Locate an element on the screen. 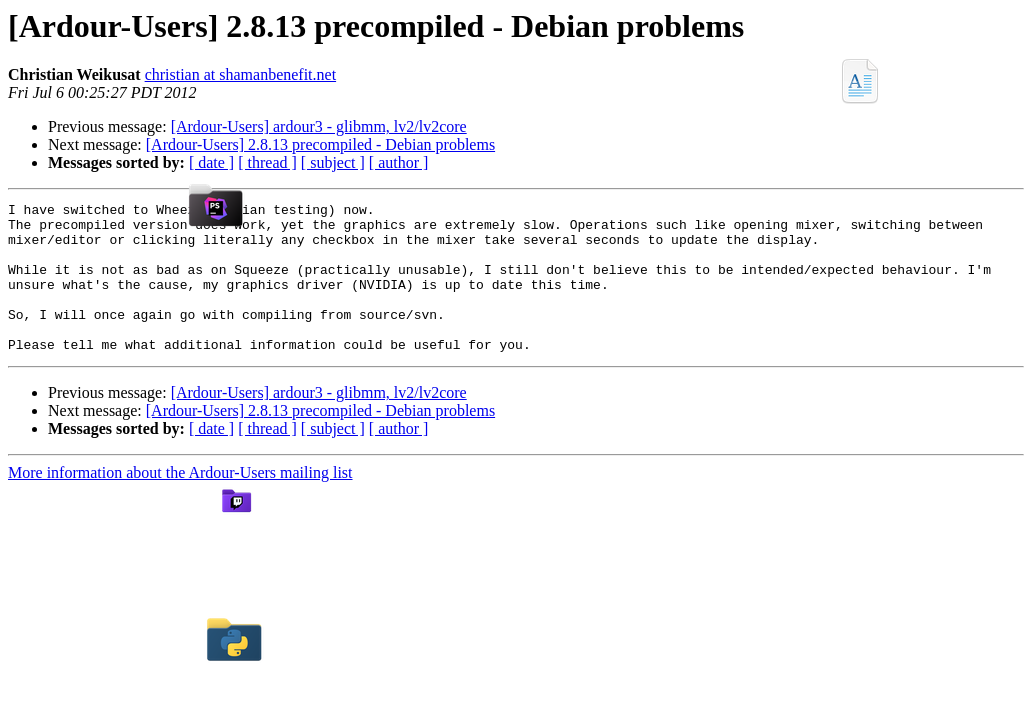  folder containing phpstorm project files is located at coordinates (215, 206).